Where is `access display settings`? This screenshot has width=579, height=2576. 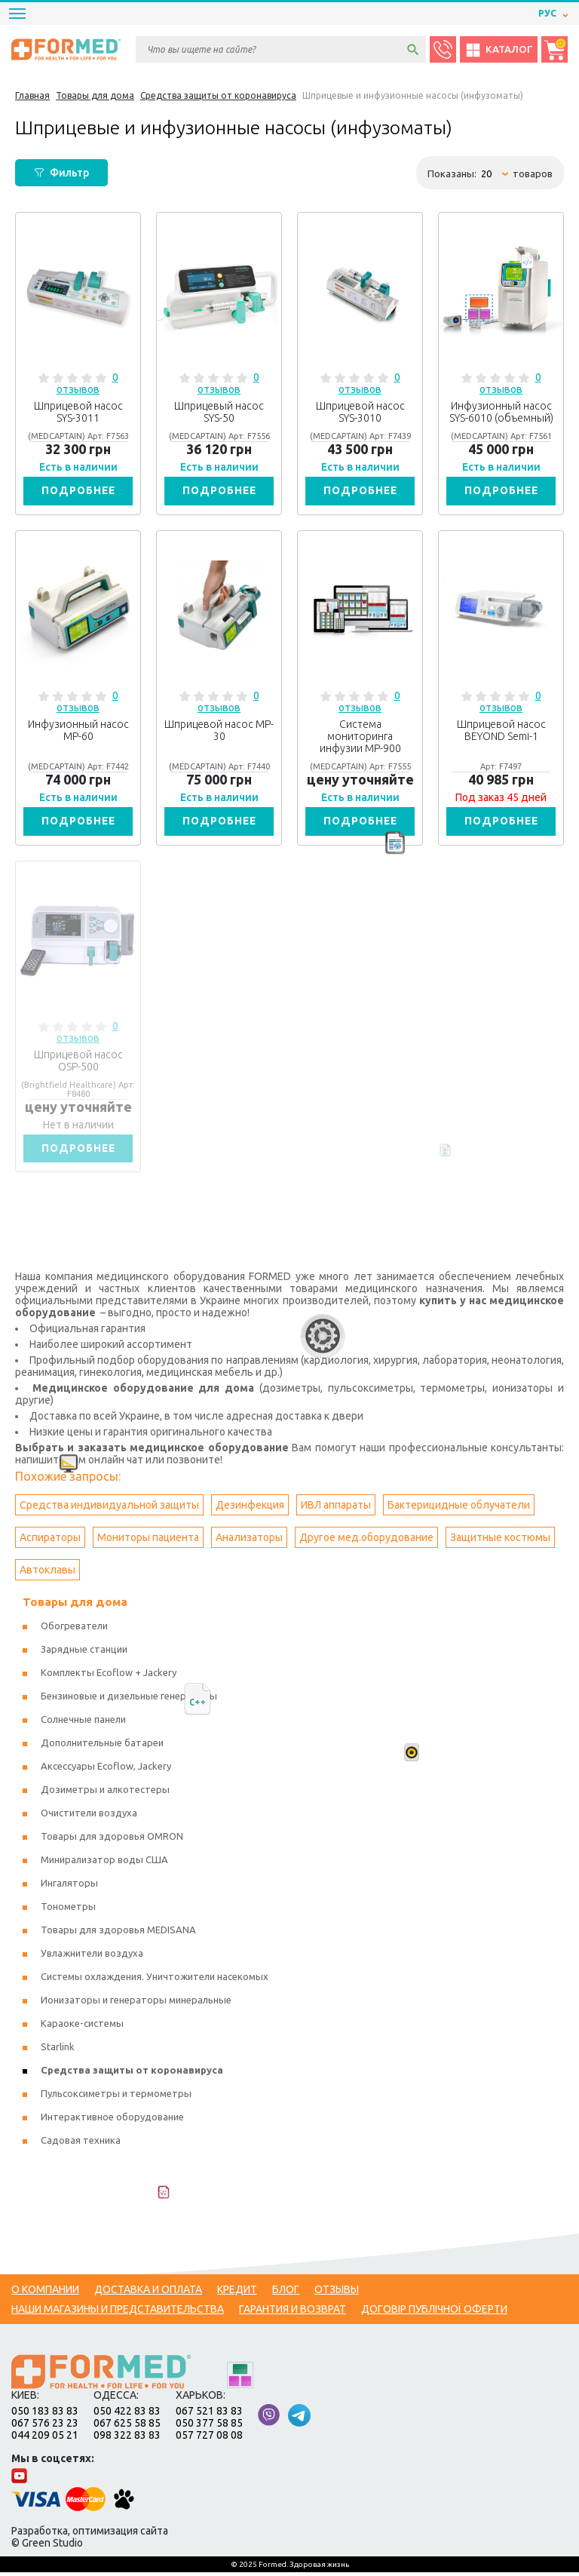
access display settings is located at coordinates (69, 1463).